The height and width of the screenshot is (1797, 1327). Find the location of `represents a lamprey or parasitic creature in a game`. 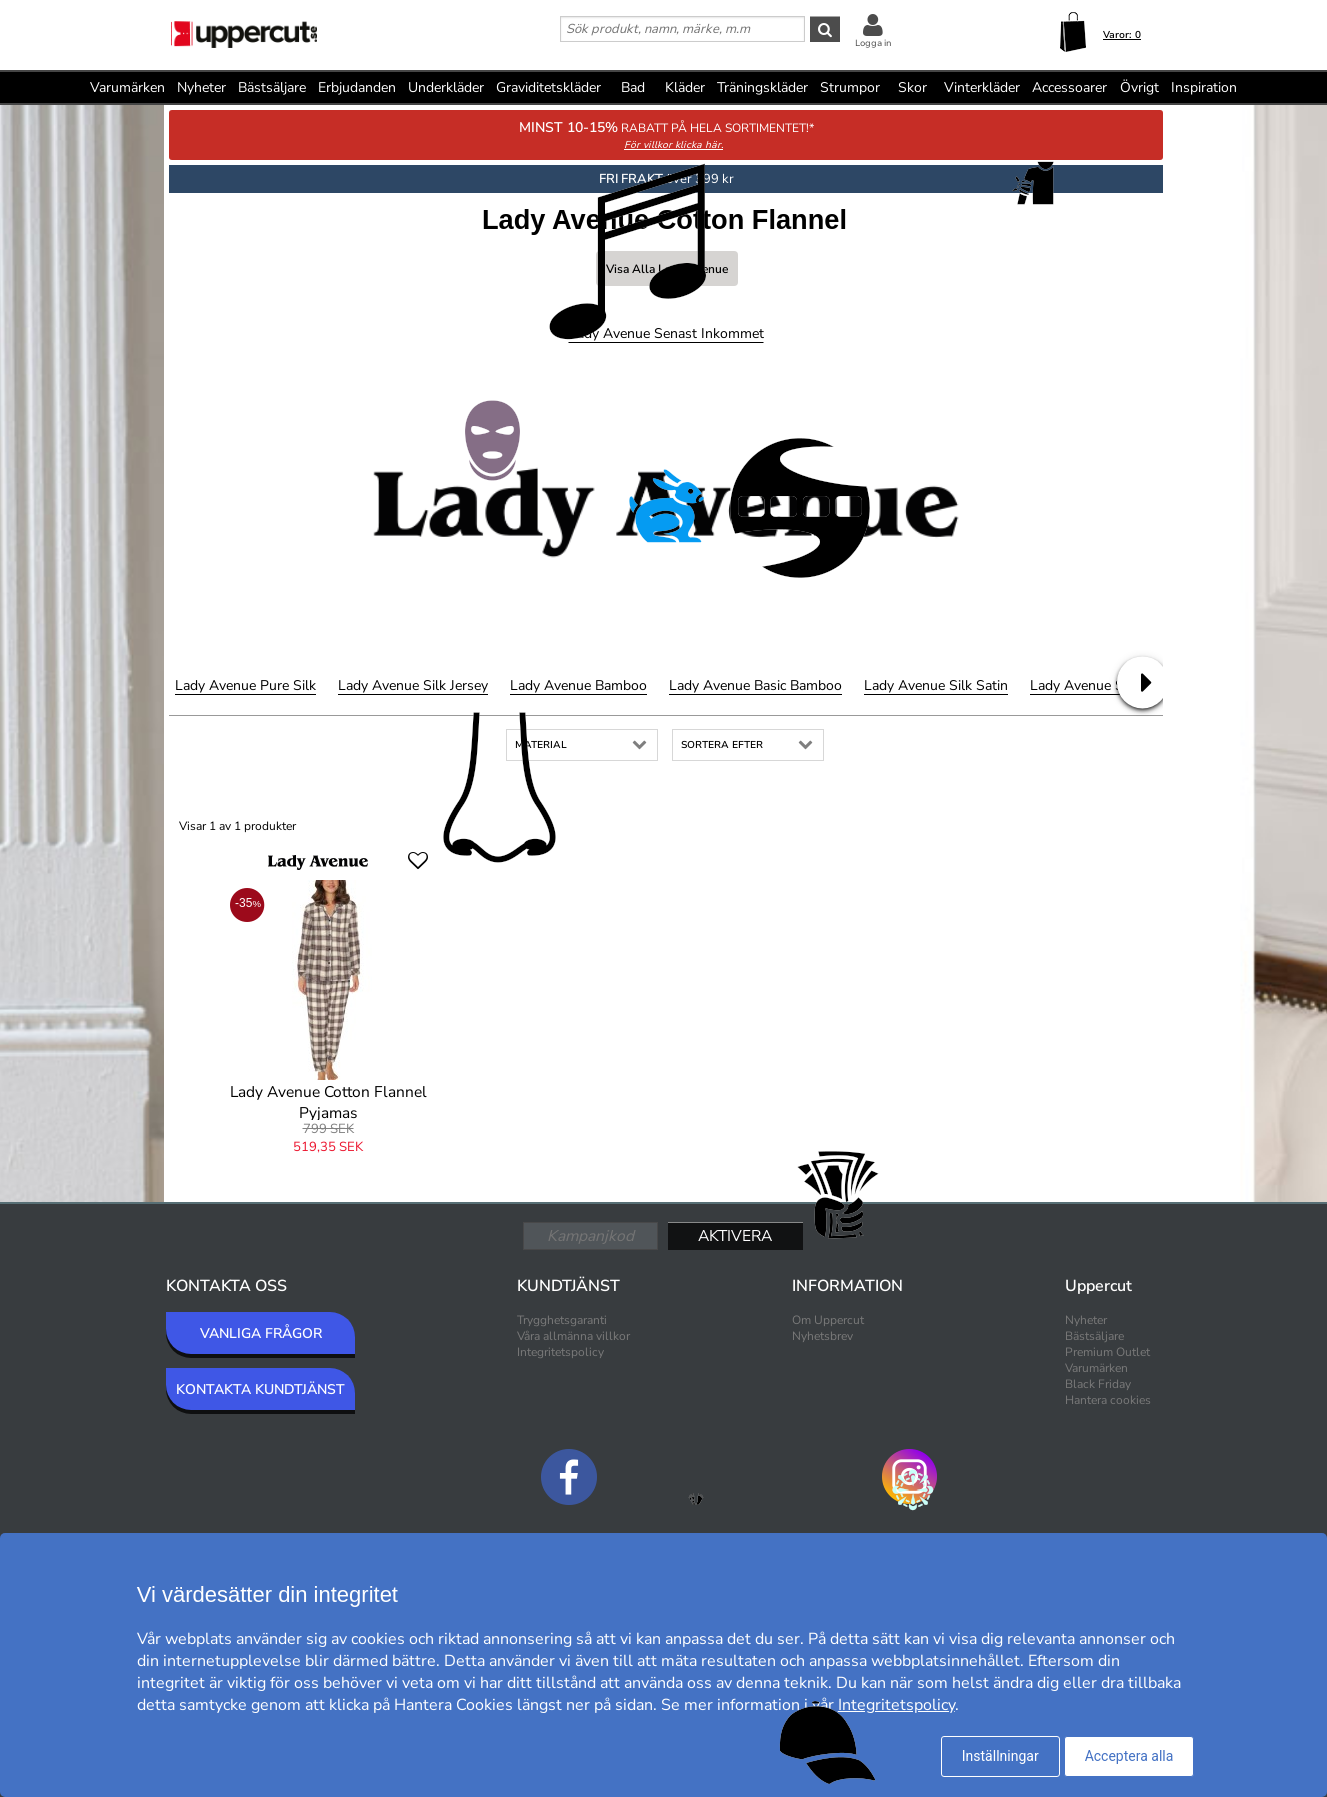

represents a lamprey or parasitic creature in a game is located at coordinates (913, 1490).